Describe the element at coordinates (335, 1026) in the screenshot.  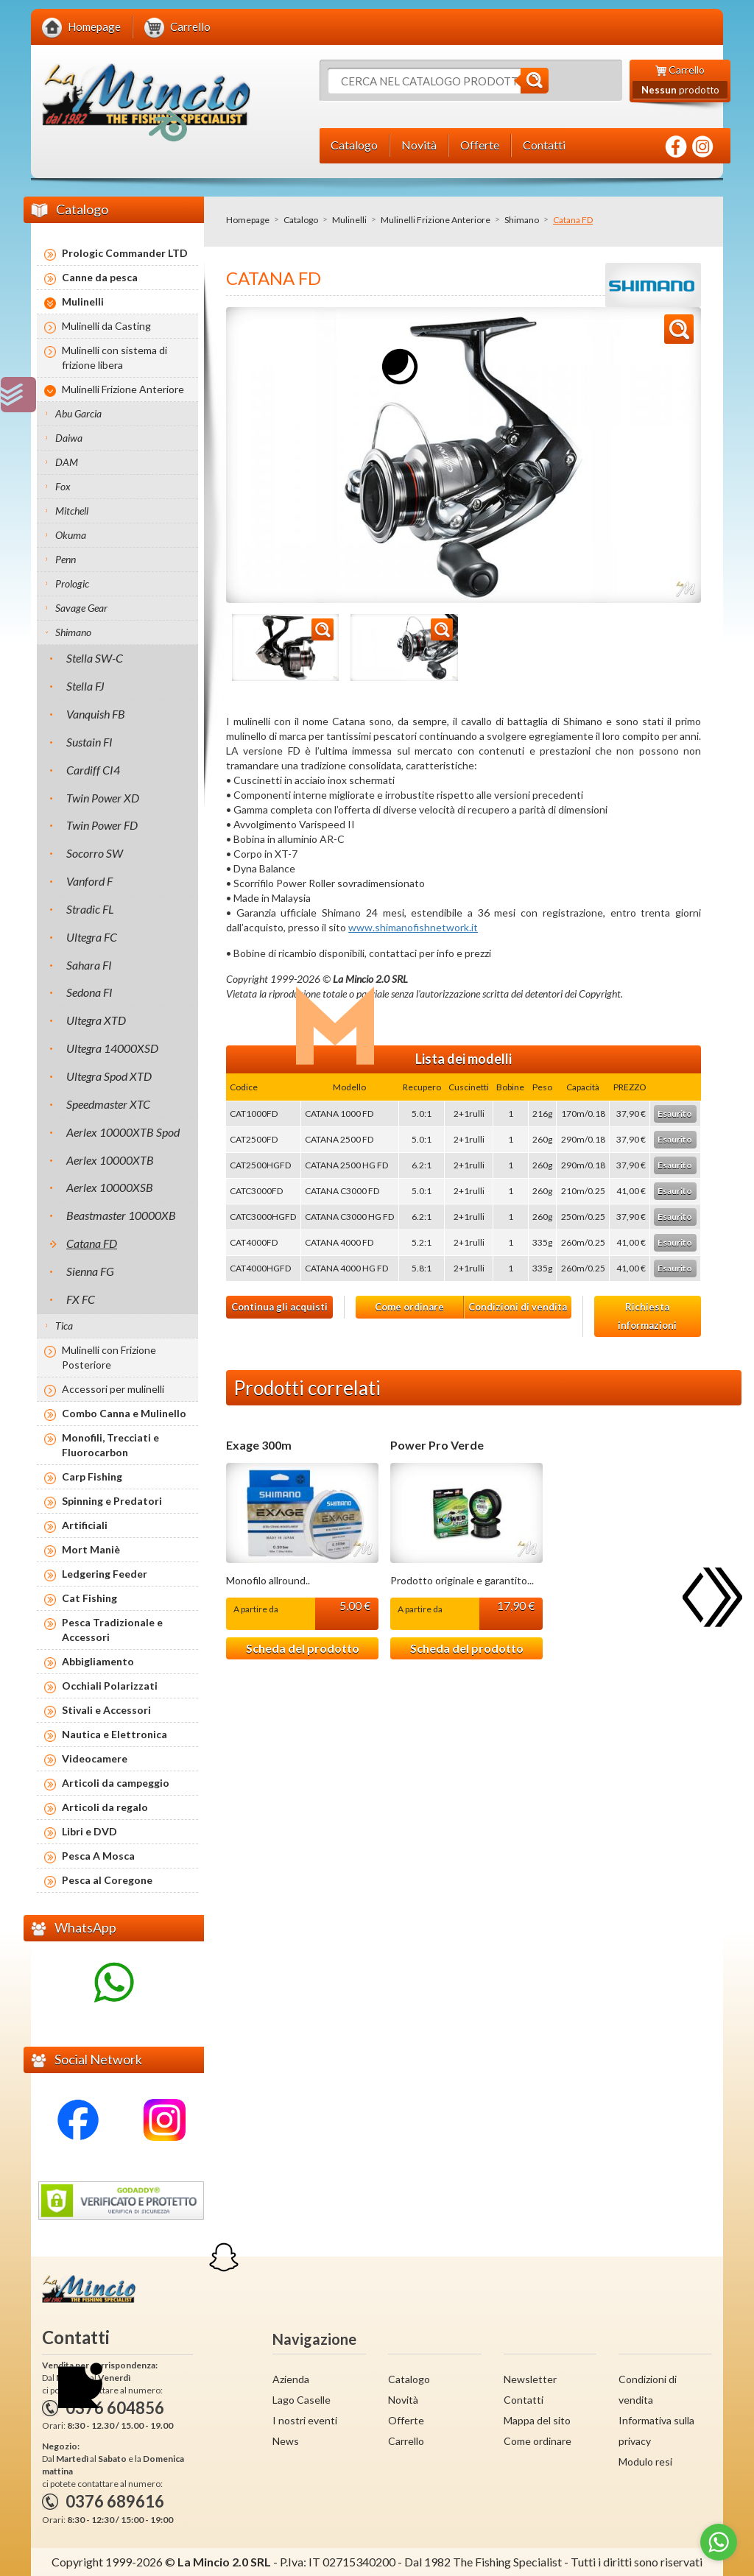
I see `Monster Energy brand logo` at that location.